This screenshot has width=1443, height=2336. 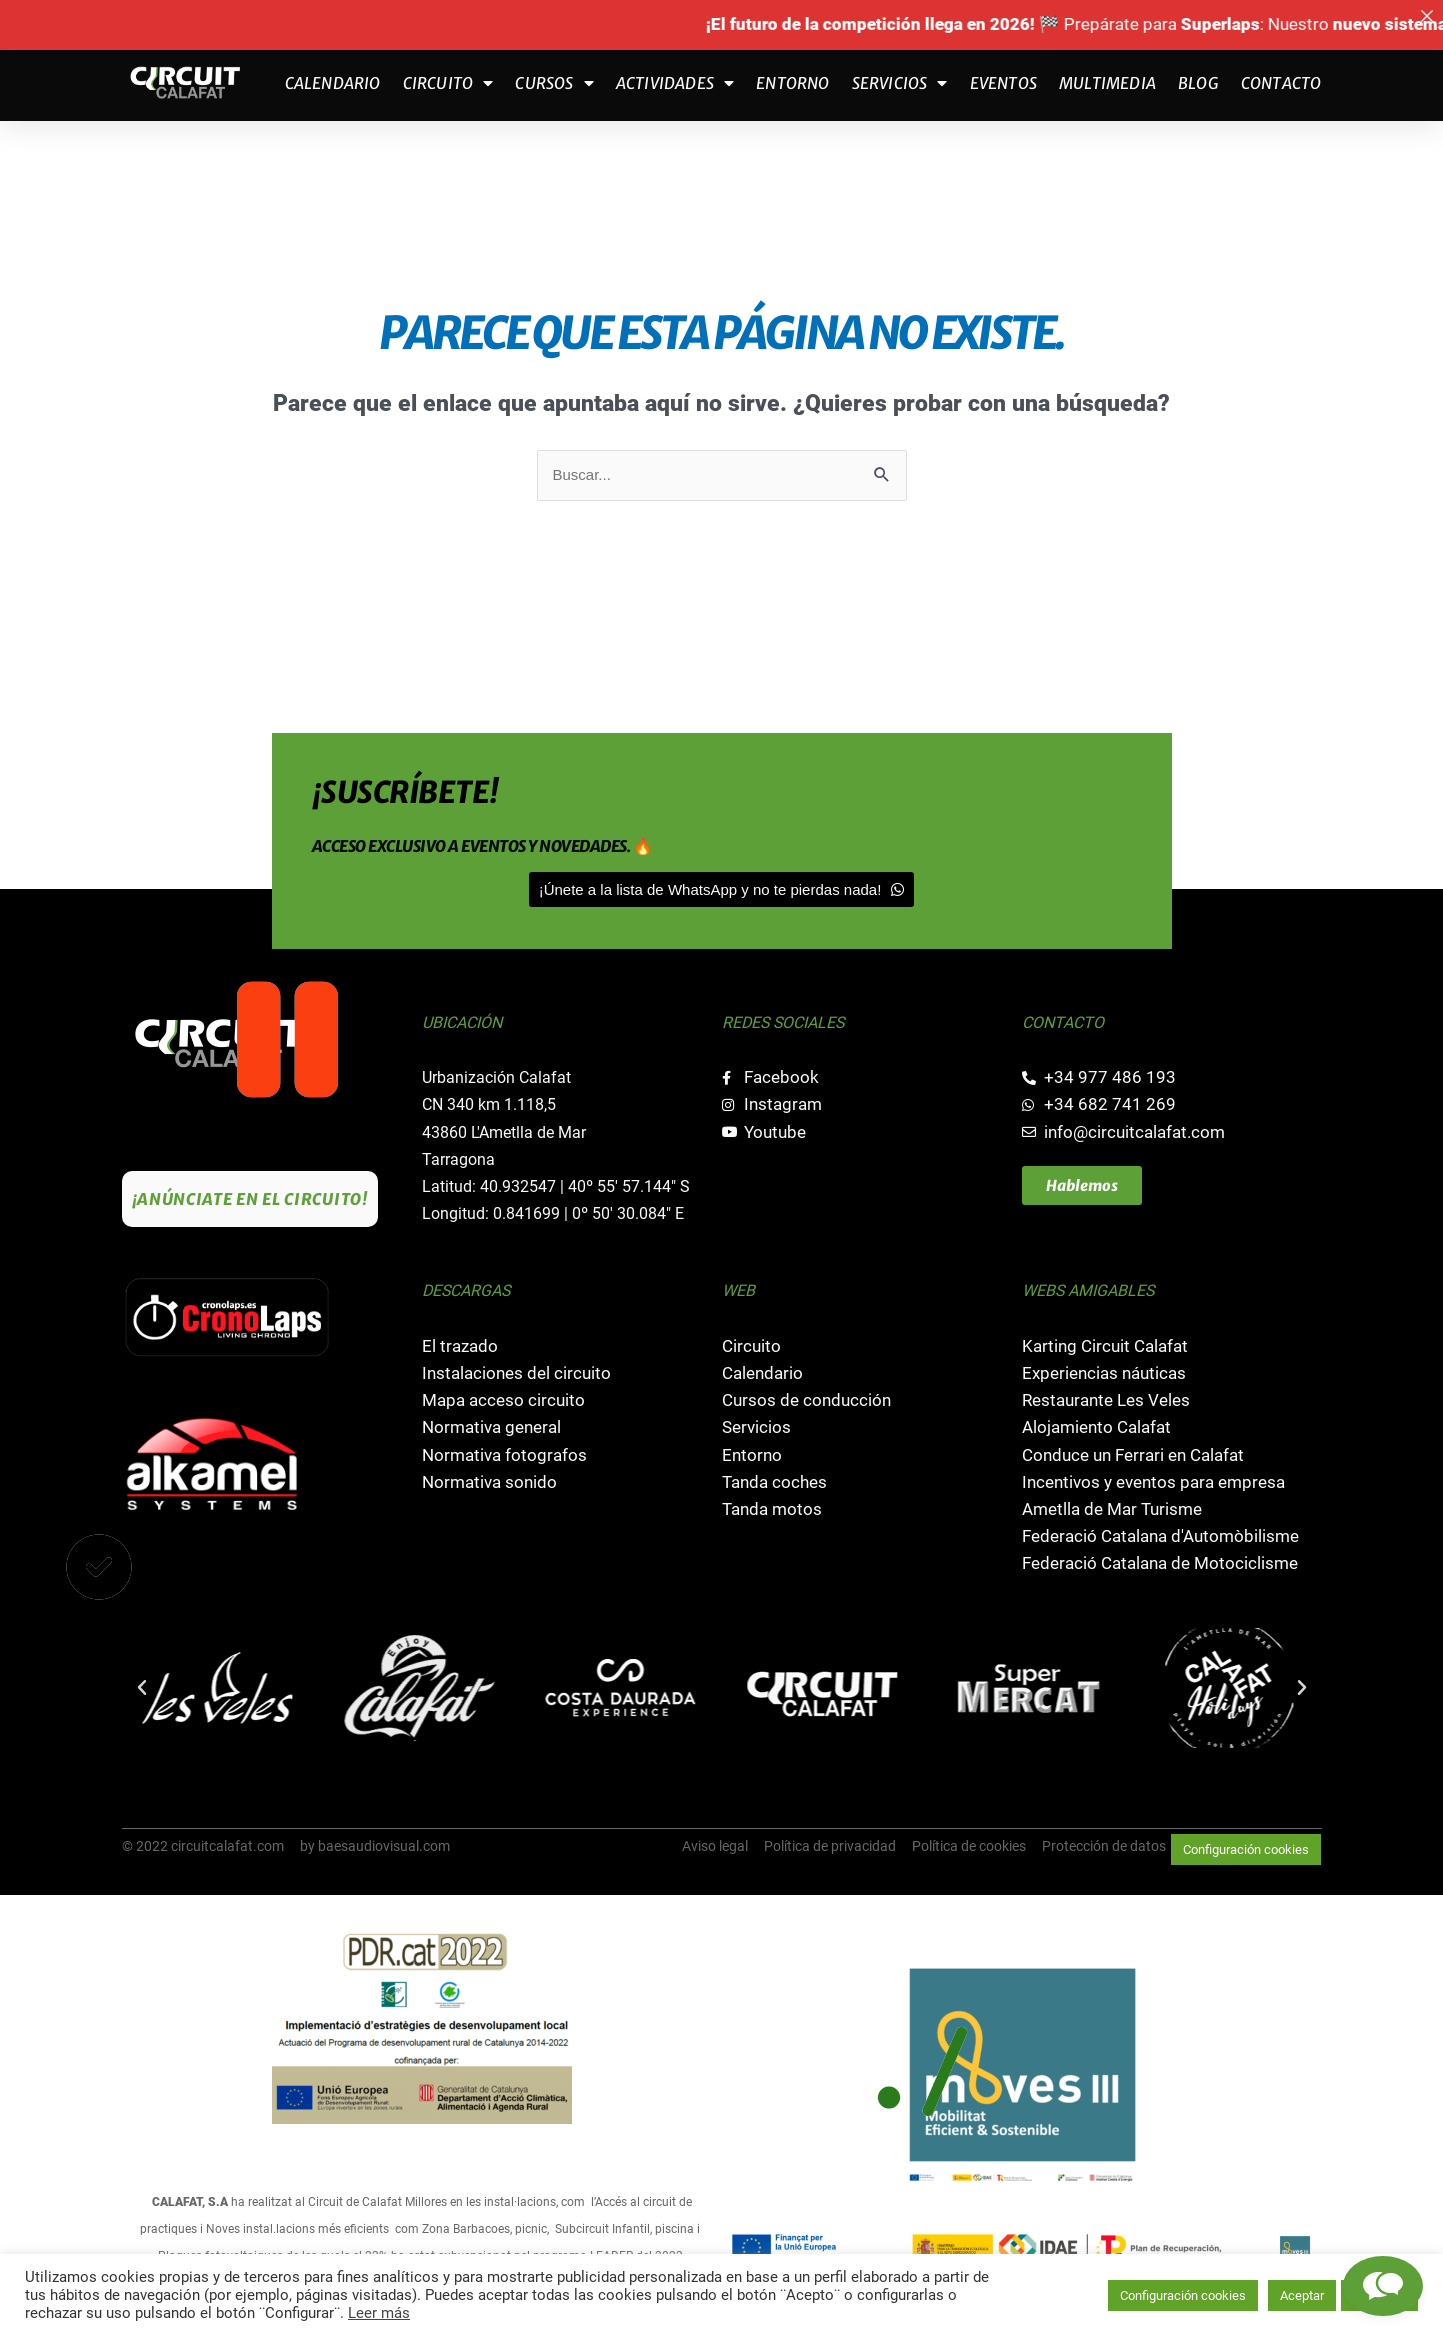 What do you see at coordinates (287, 1039) in the screenshot?
I see `pause media playback` at bounding box center [287, 1039].